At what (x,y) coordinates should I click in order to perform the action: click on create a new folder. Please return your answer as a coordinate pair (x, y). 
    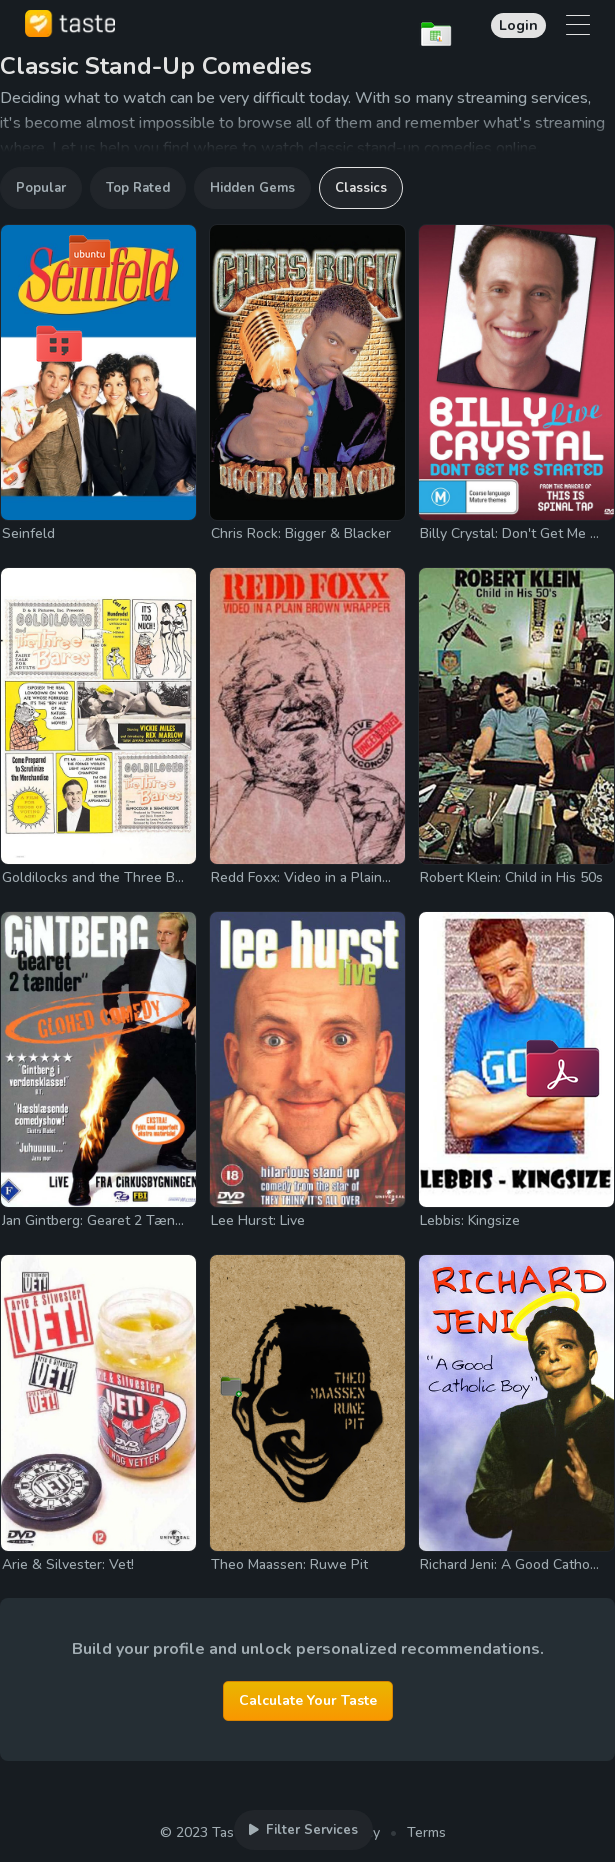
    Looking at the image, I should click on (231, 1386).